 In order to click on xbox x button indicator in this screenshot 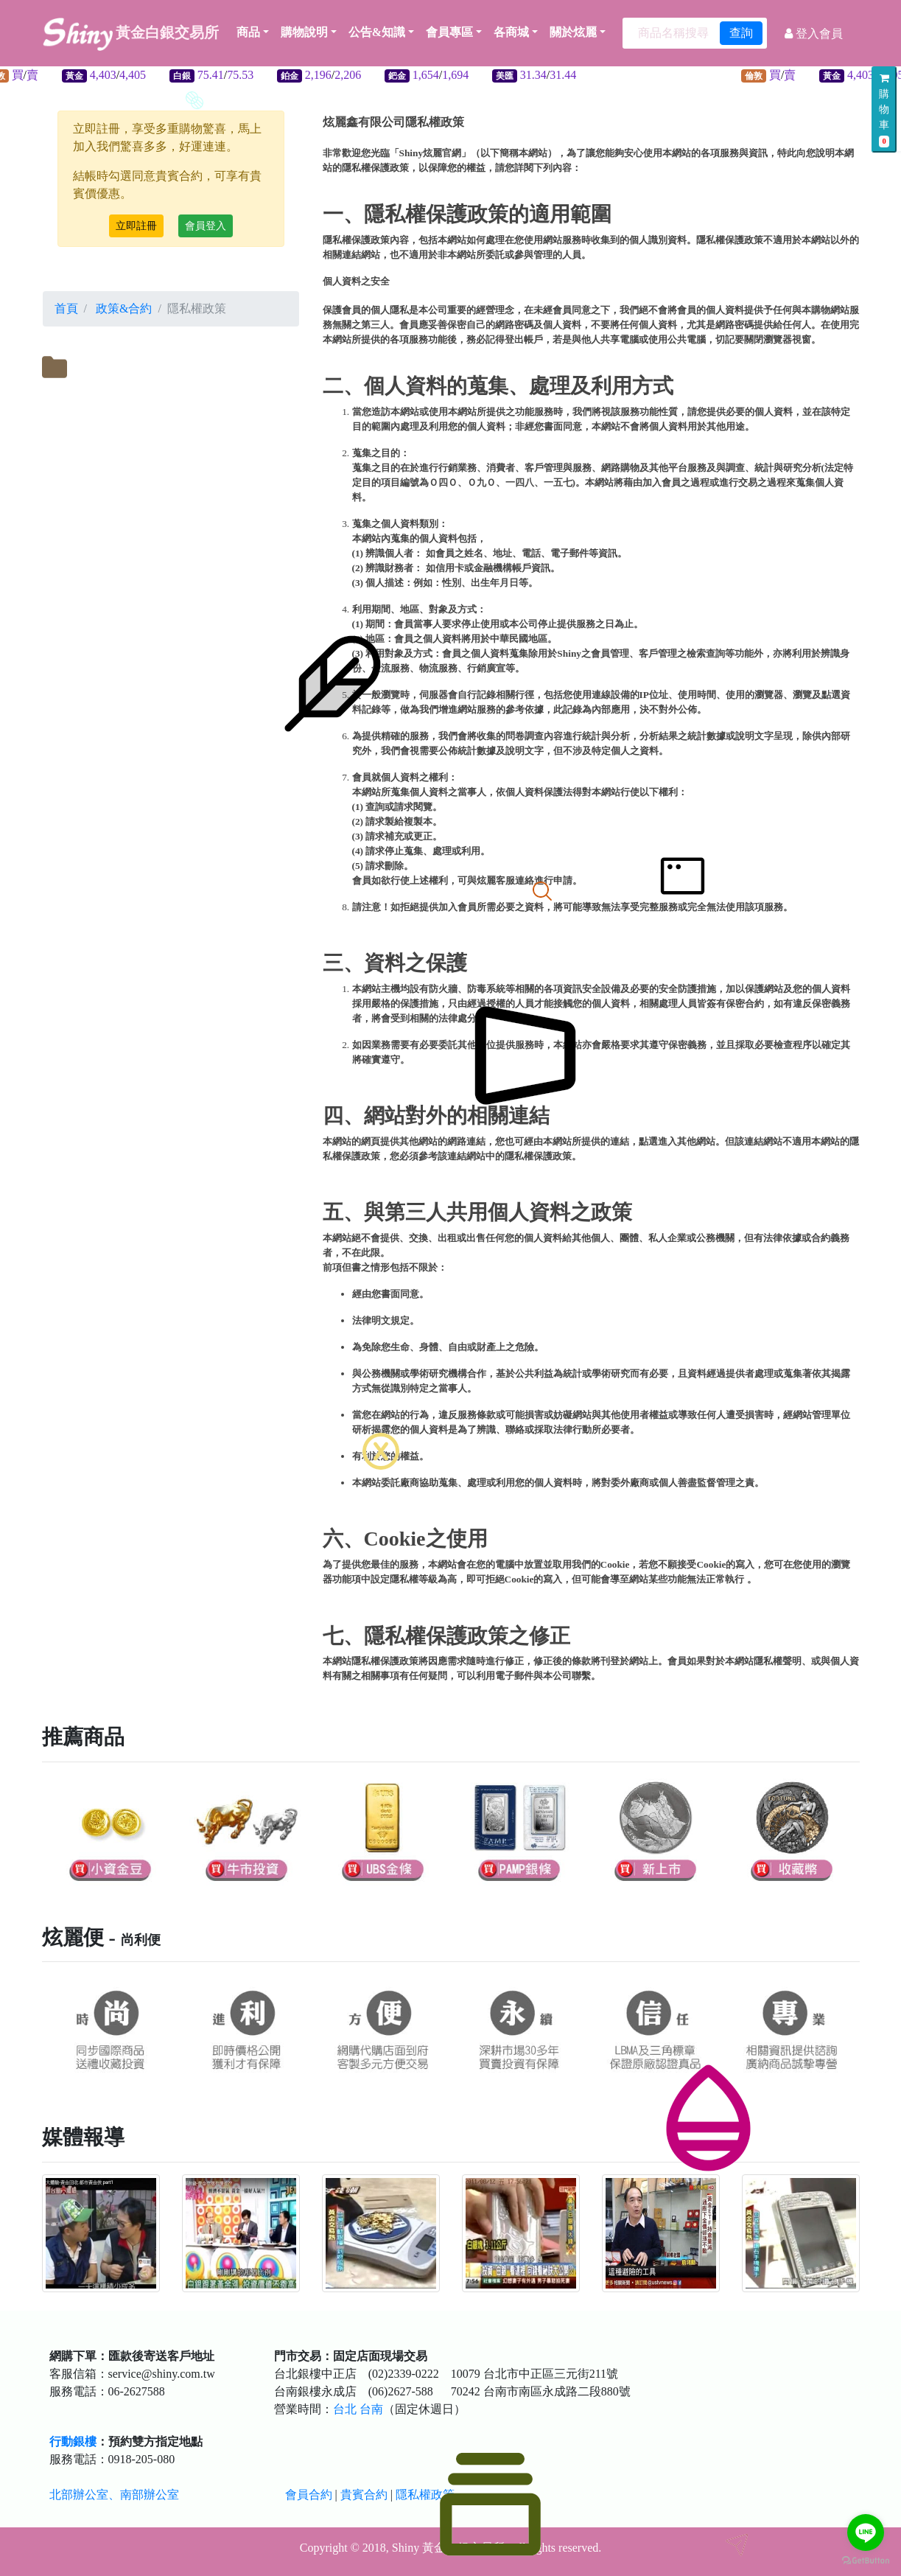, I will do `click(381, 1451)`.